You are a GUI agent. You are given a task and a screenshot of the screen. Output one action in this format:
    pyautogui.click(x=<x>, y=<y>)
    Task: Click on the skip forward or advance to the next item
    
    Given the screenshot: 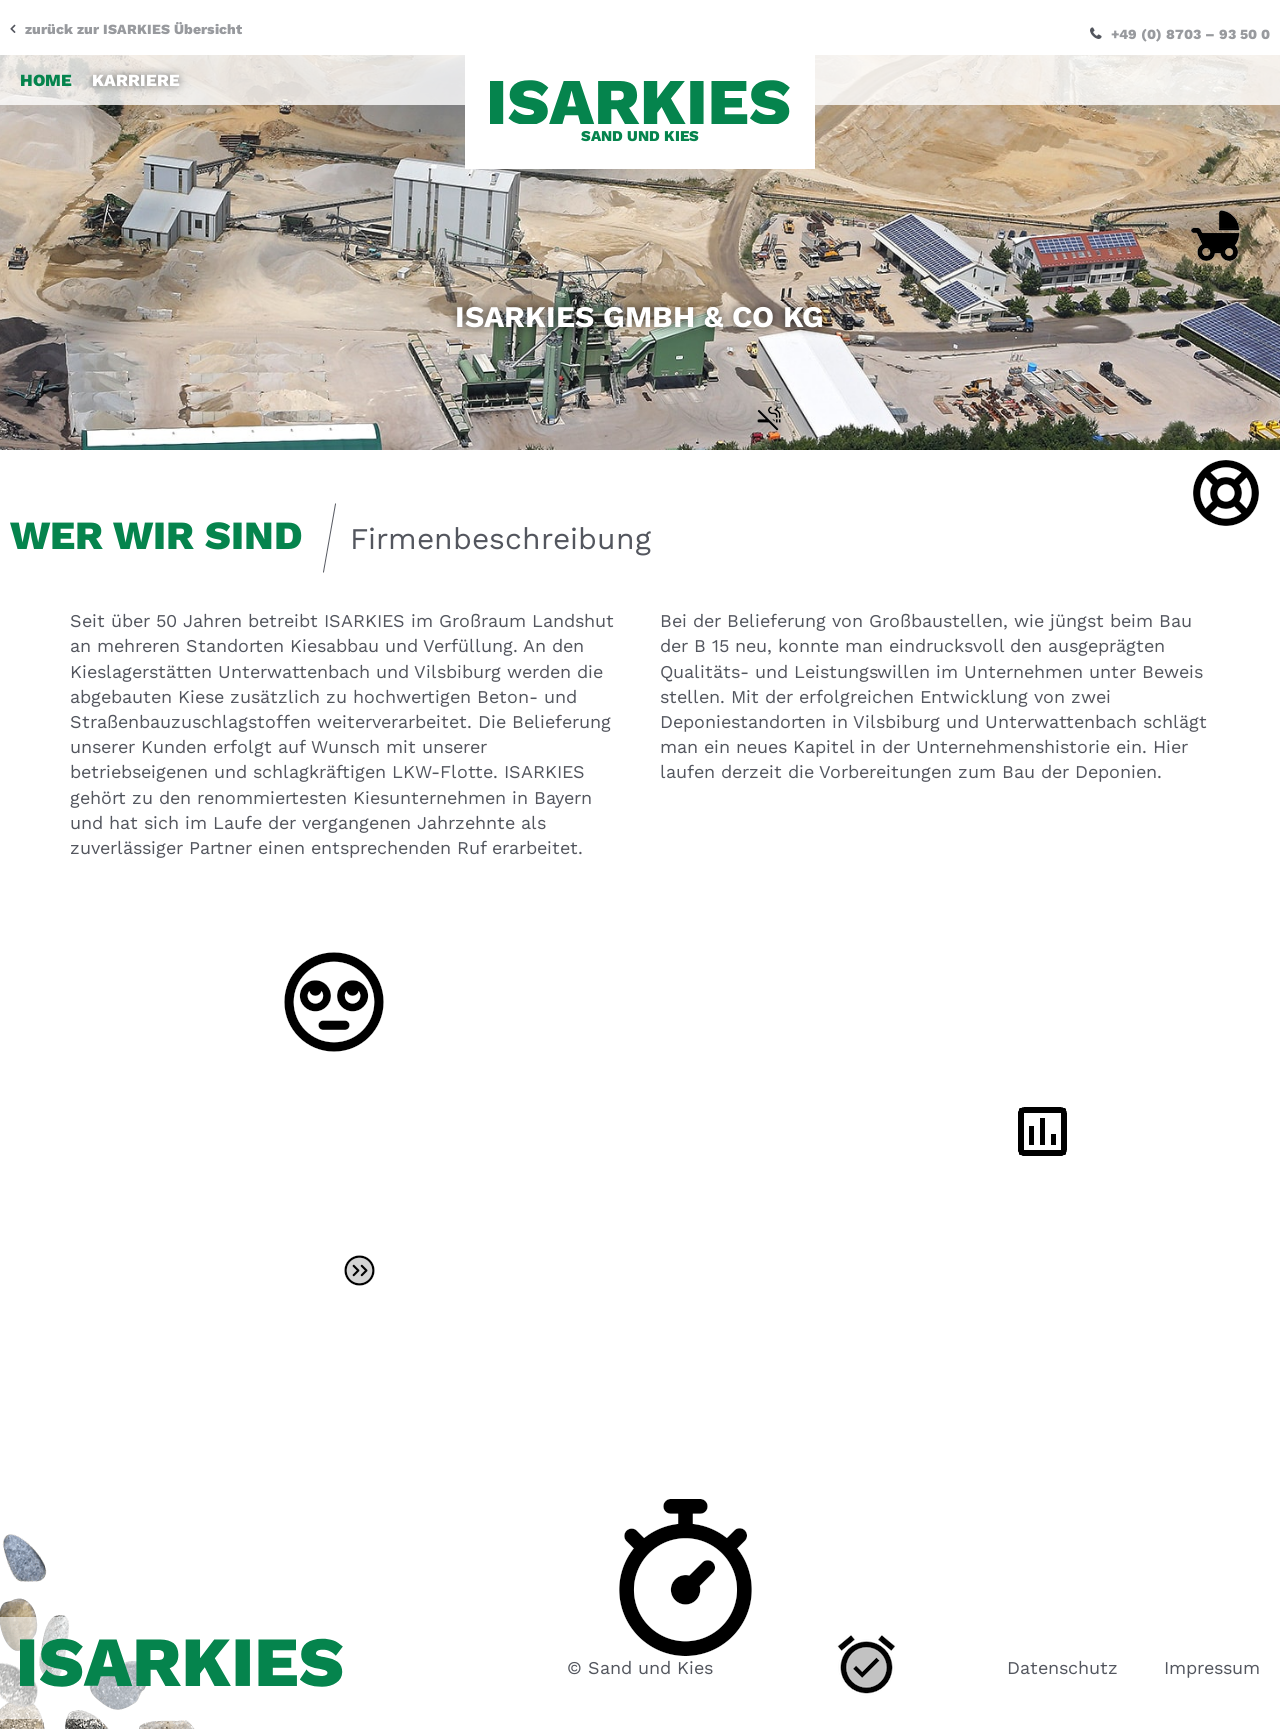 What is the action you would take?
    pyautogui.click(x=359, y=1270)
    